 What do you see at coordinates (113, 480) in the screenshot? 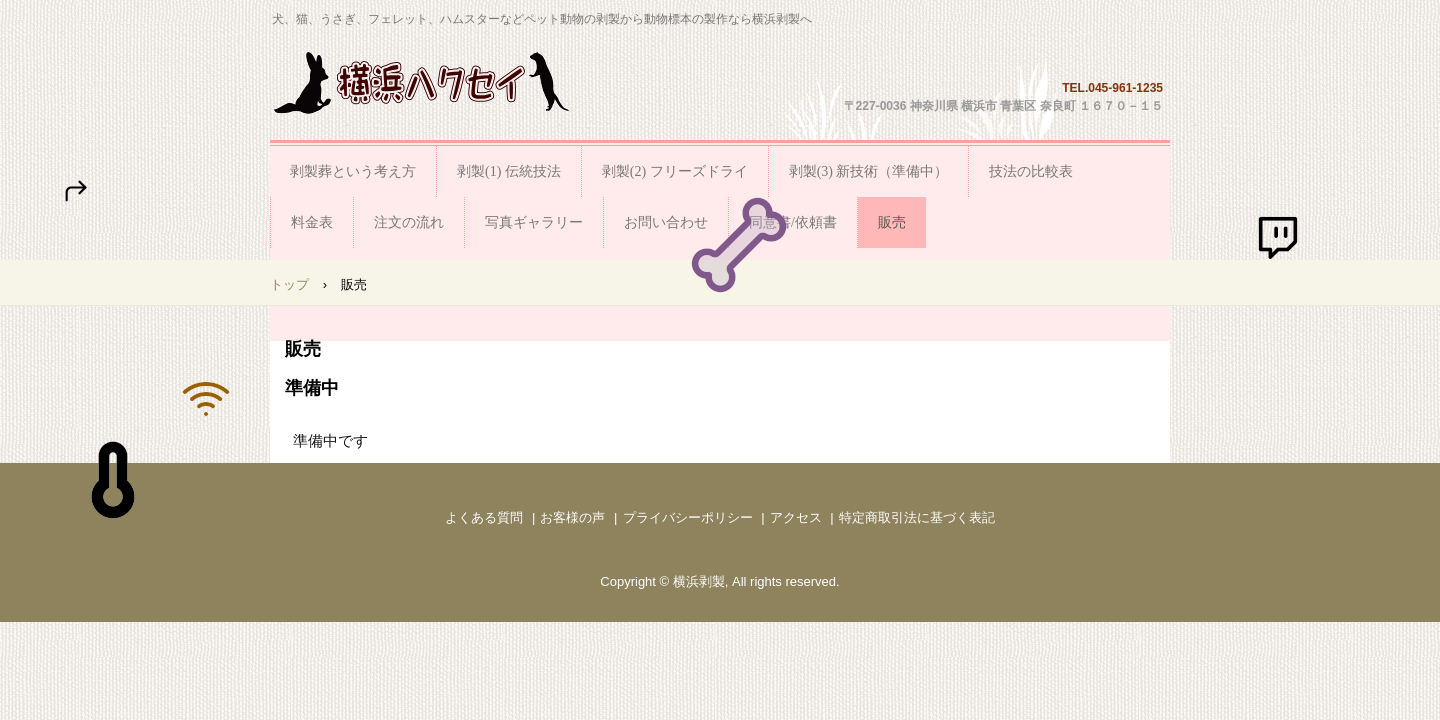
I see `indicates high temperature or maximum heat level` at bounding box center [113, 480].